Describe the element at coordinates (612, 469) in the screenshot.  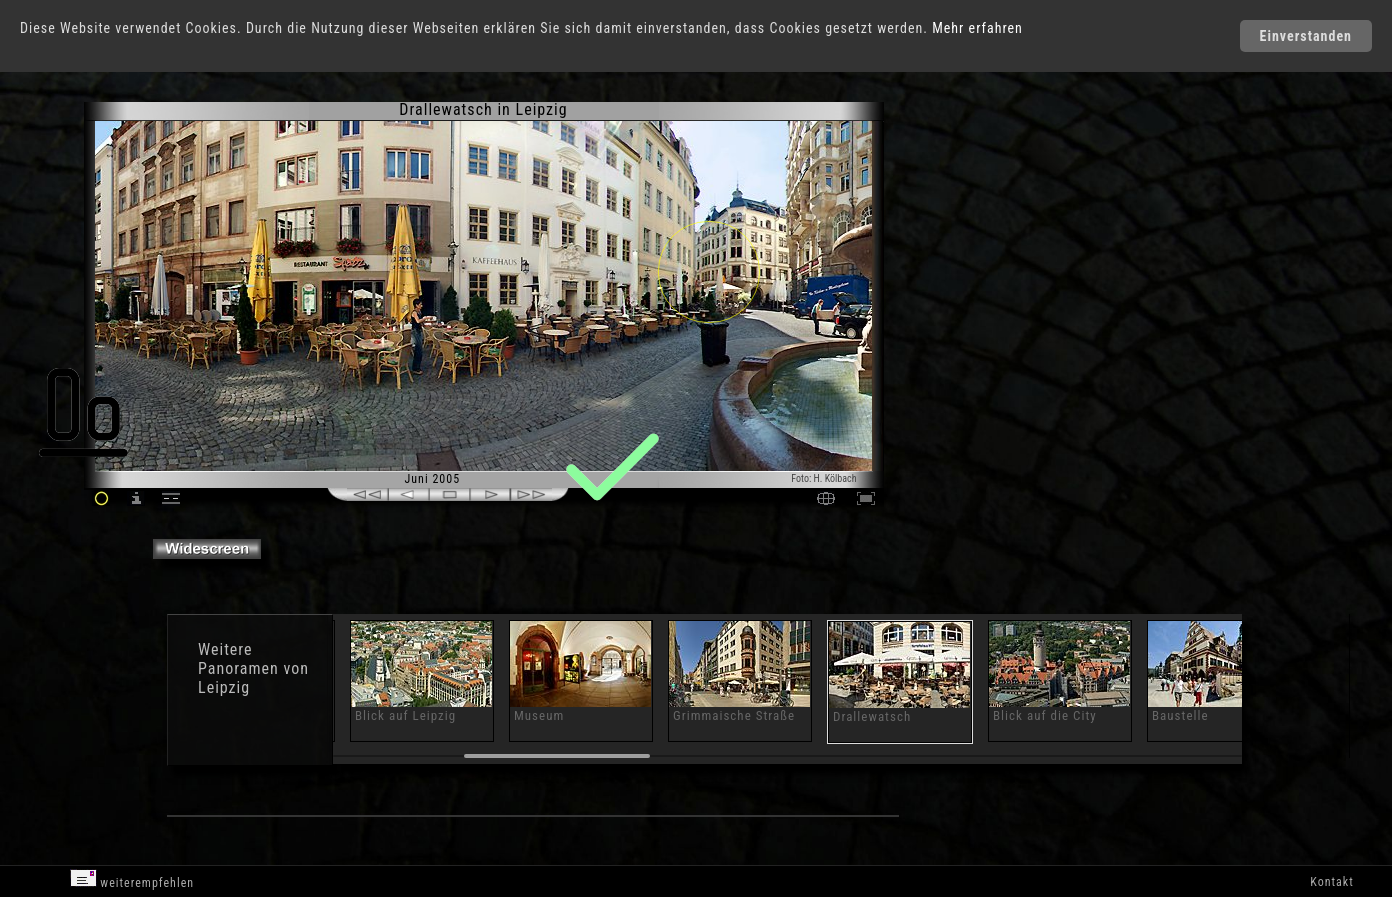
I see `confirm or submit an action` at that location.